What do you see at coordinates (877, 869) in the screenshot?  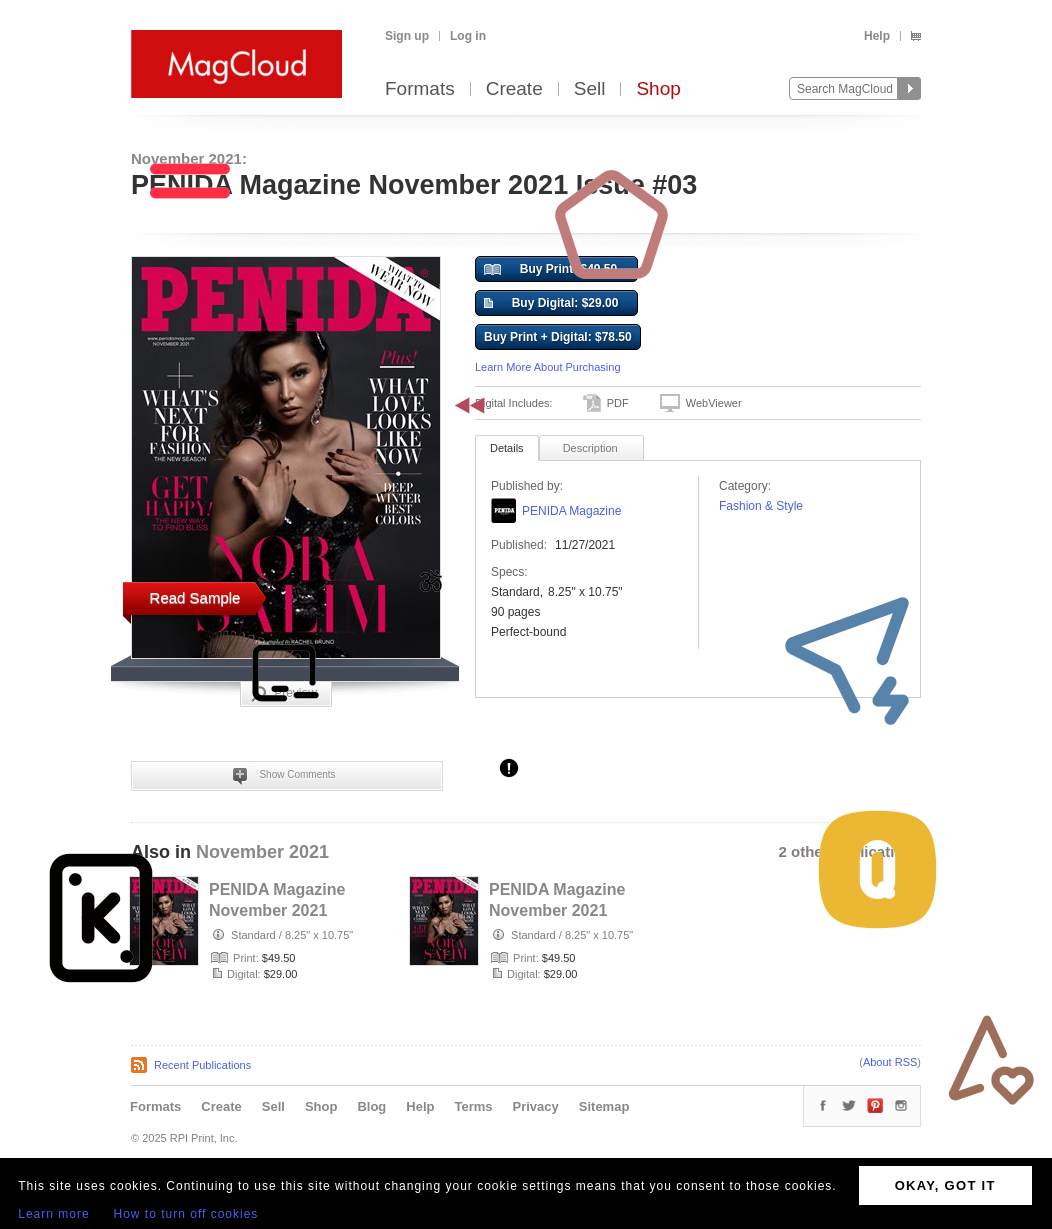 I see `represents the letter Q in a keyboard or text input` at bounding box center [877, 869].